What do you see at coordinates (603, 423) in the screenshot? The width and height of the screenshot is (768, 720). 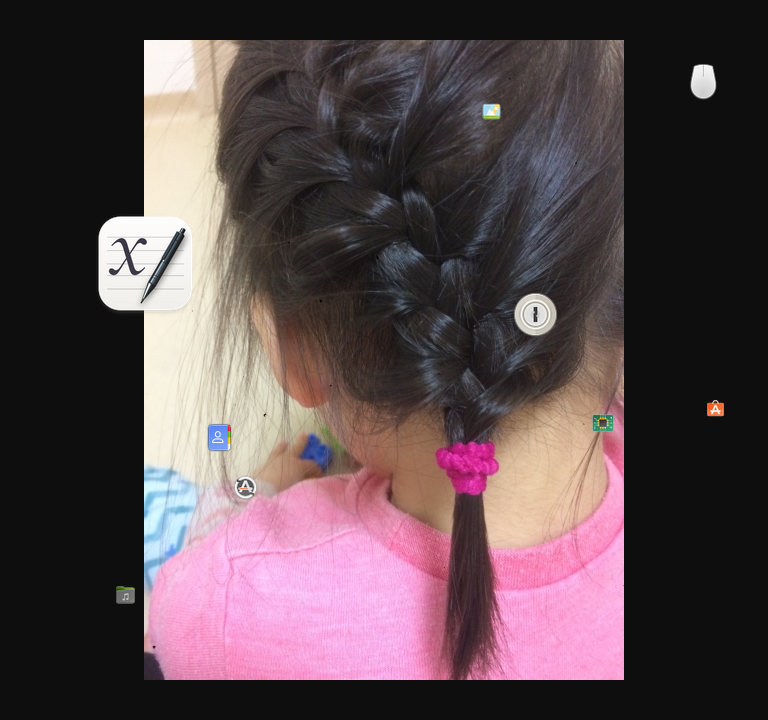 I see `open jockey hardware diagnostics app` at bounding box center [603, 423].